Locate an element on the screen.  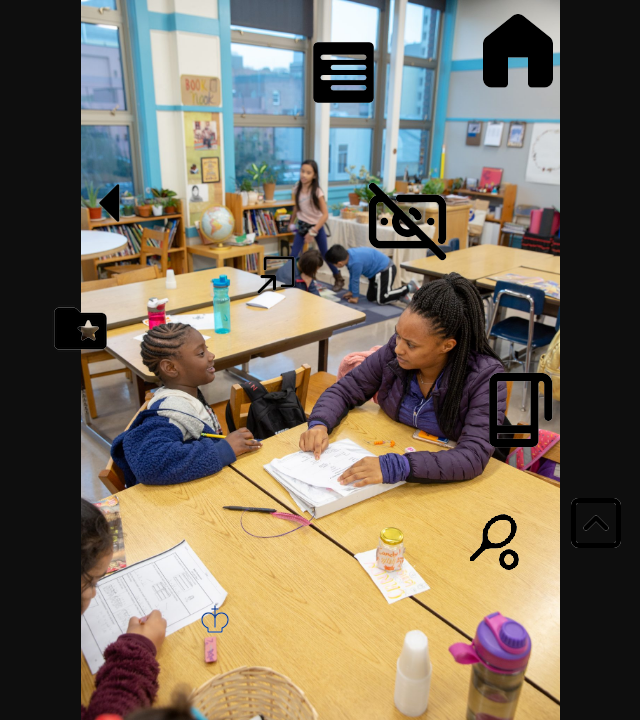
align text to the right is located at coordinates (343, 72).